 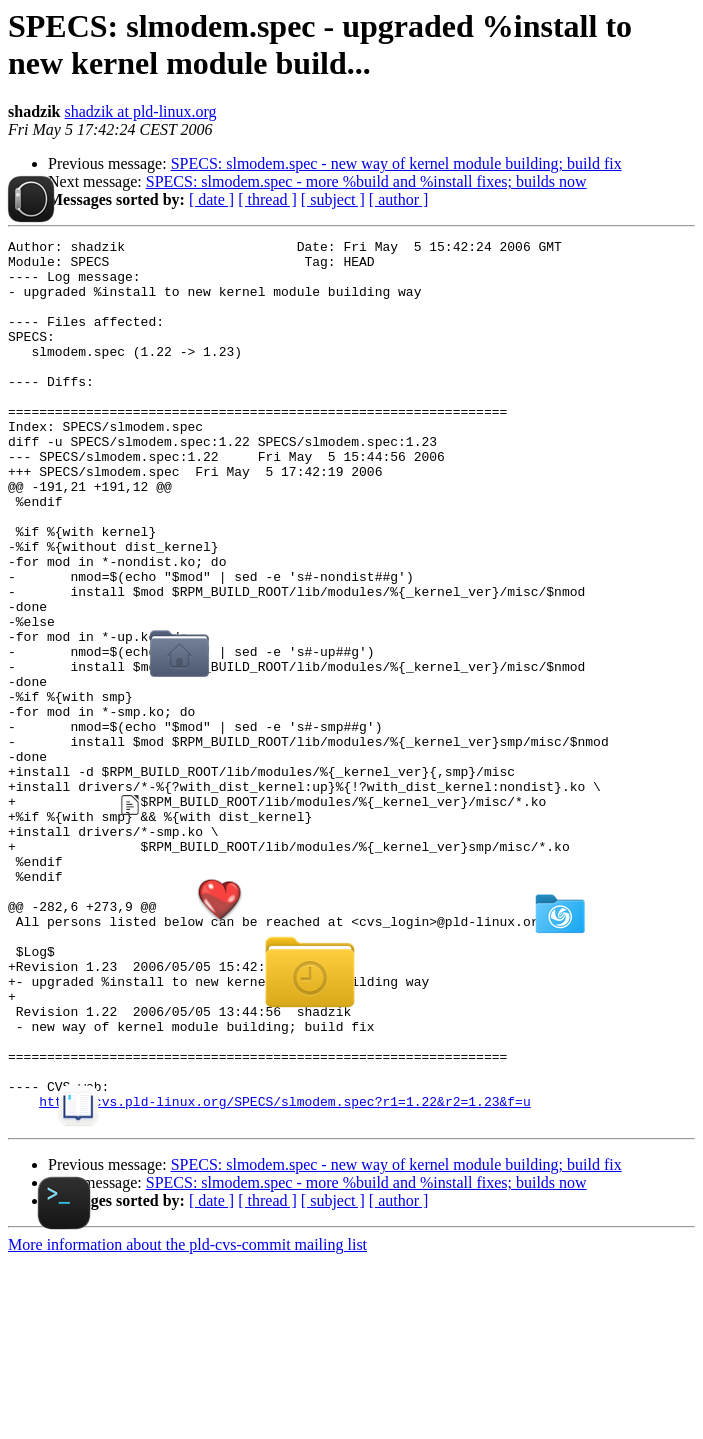 What do you see at coordinates (31, 199) in the screenshot?
I see `open the Apple Watch app` at bounding box center [31, 199].